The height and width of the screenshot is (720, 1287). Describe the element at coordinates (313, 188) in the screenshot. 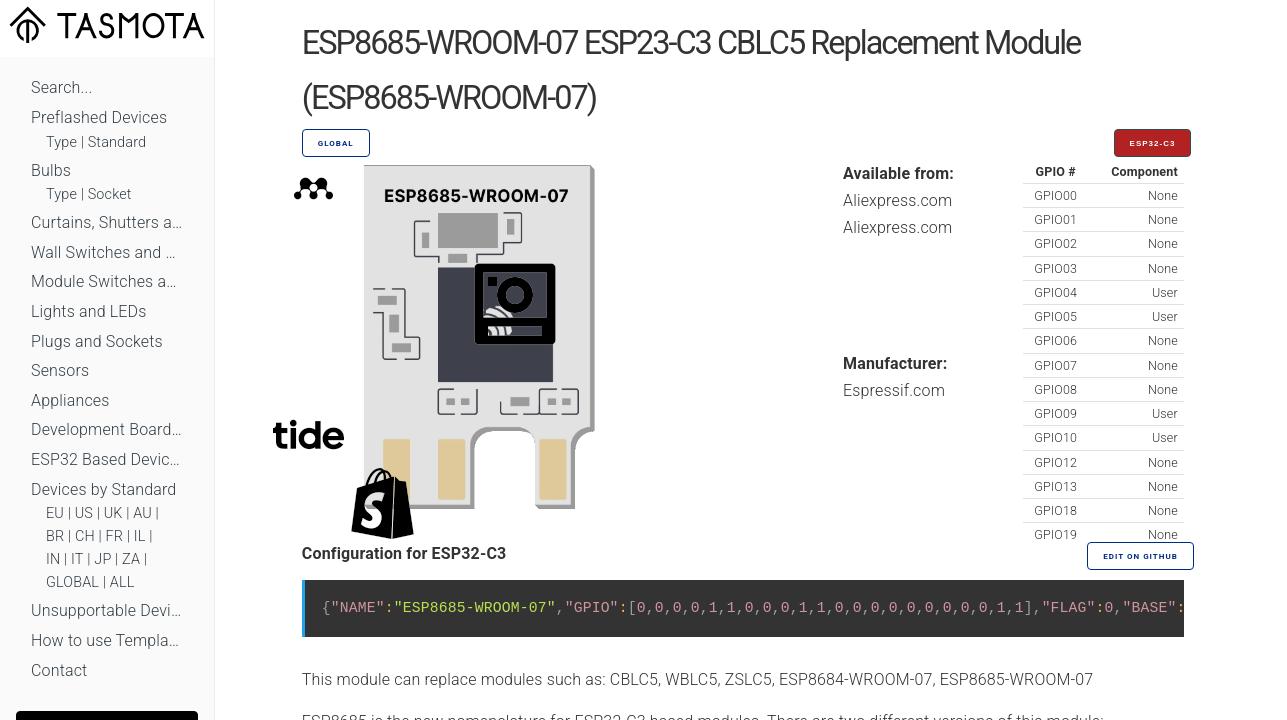

I see `open Mendeley reference manager` at that location.